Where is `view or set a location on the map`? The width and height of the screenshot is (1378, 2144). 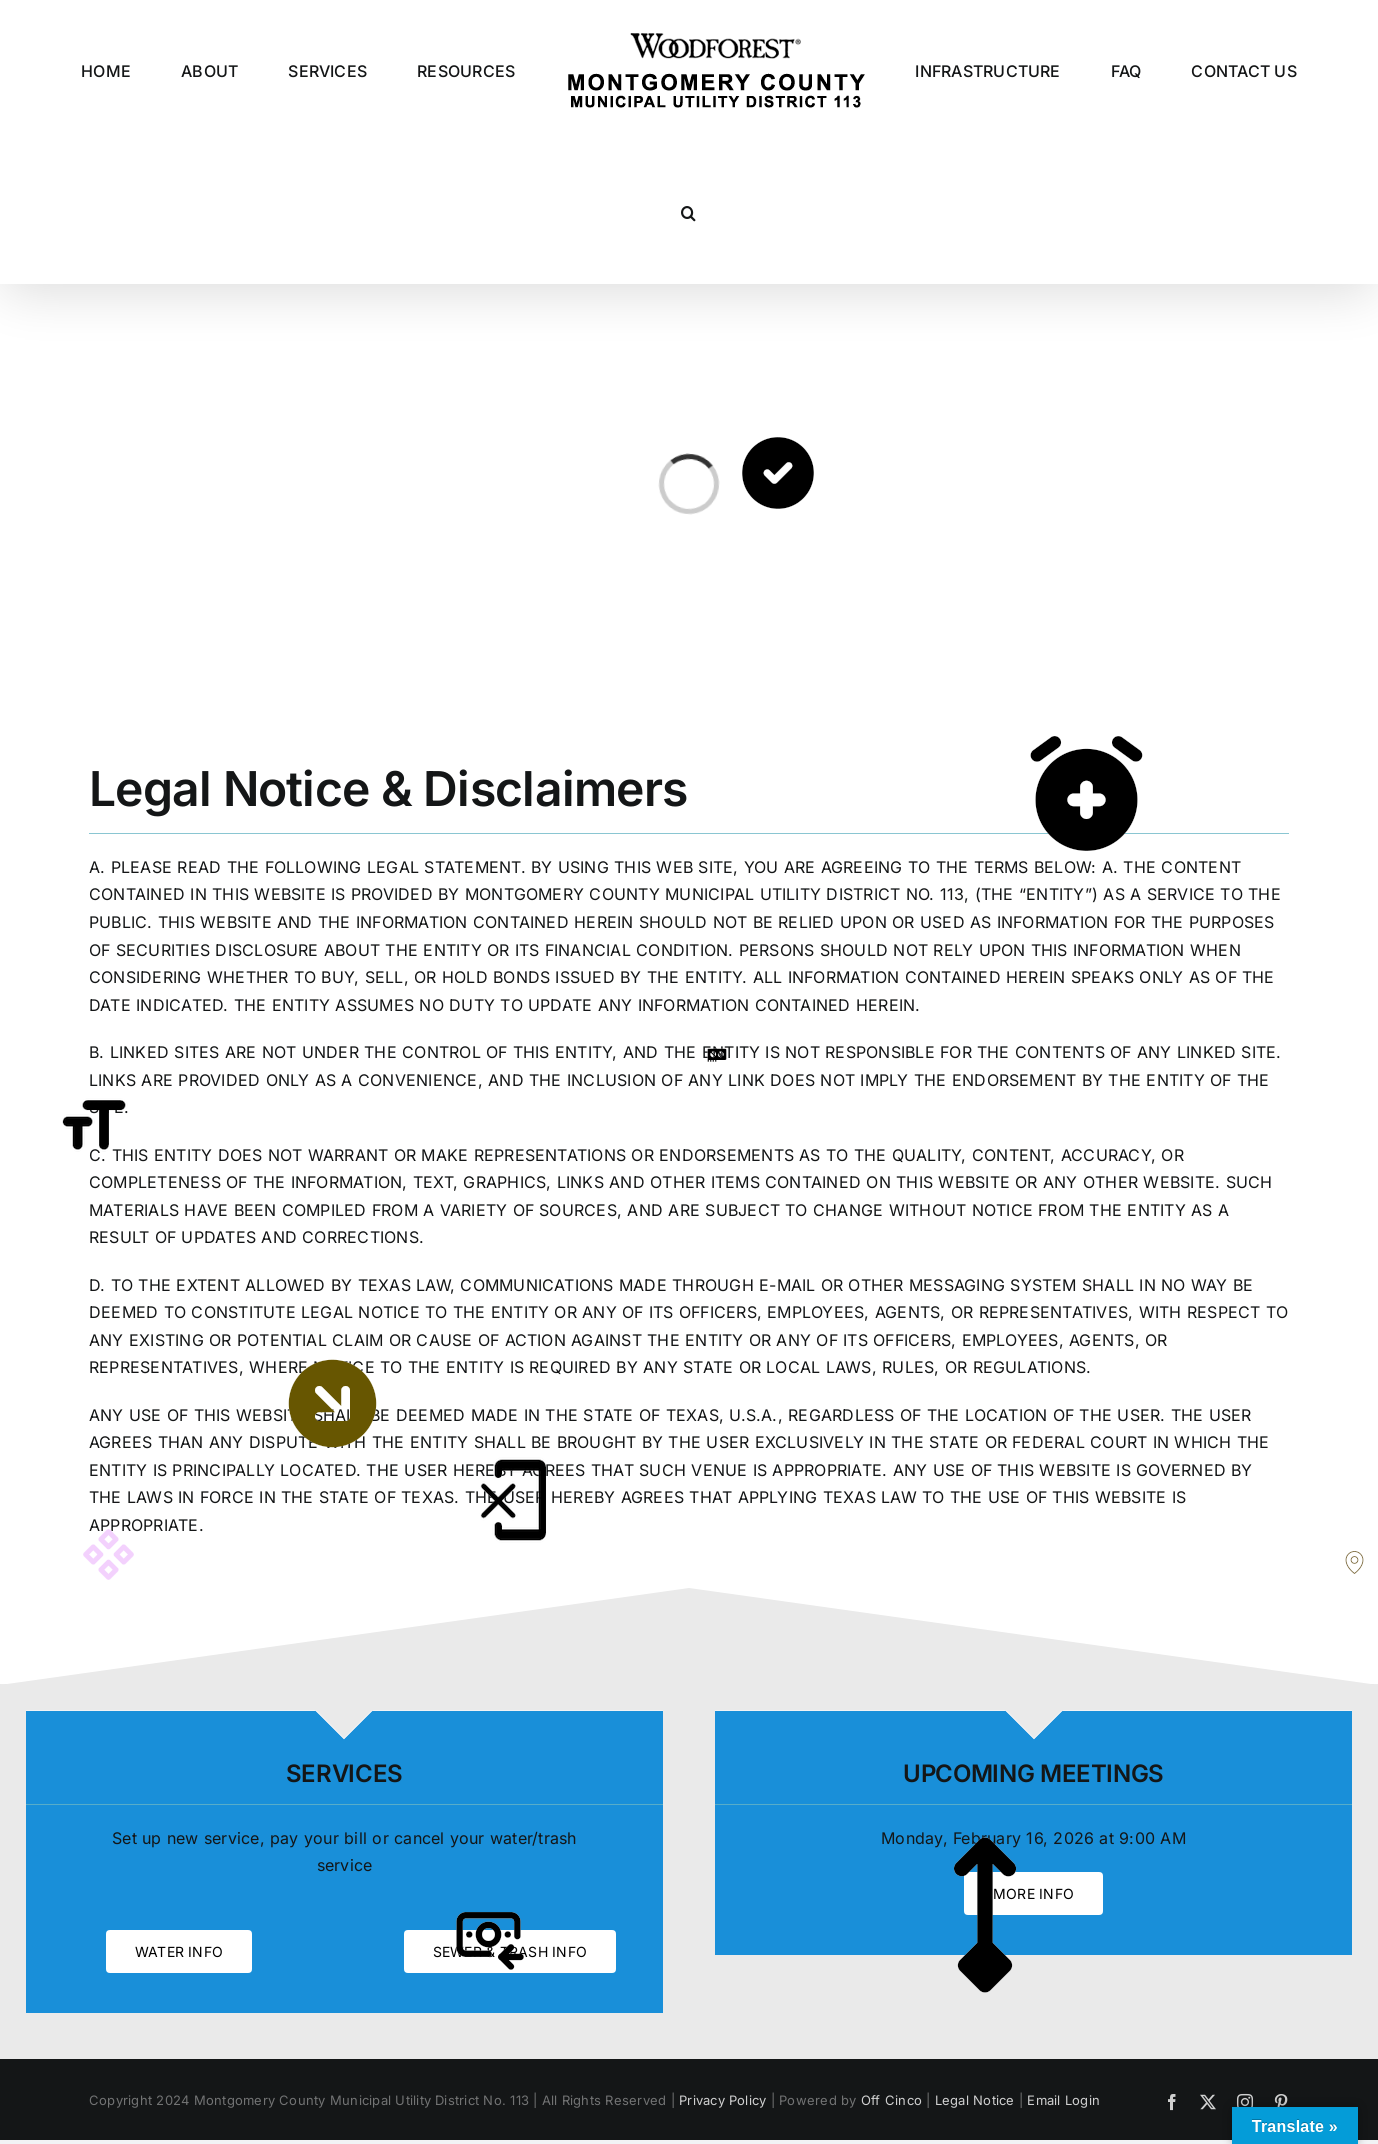 view or set a location on the map is located at coordinates (1354, 1562).